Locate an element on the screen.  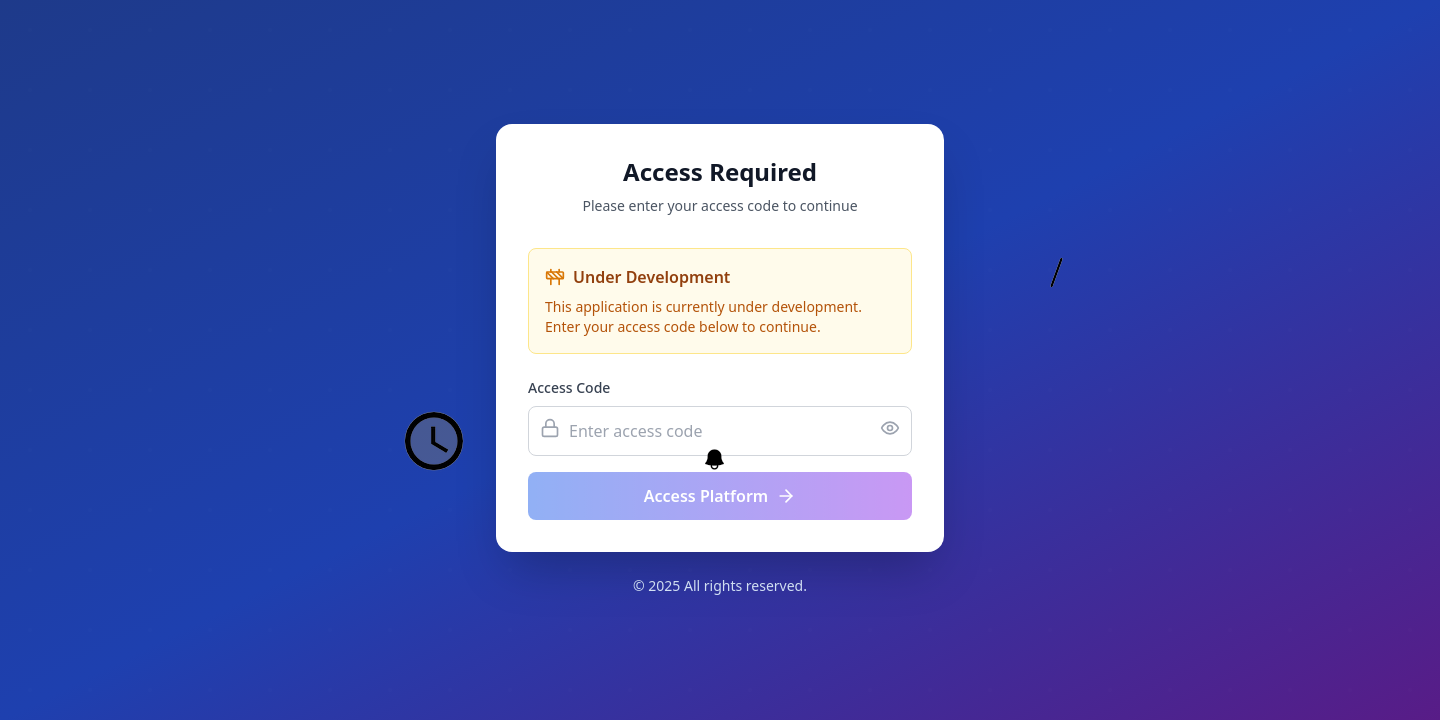
view time or clock settings is located at coordinates (434, 441).